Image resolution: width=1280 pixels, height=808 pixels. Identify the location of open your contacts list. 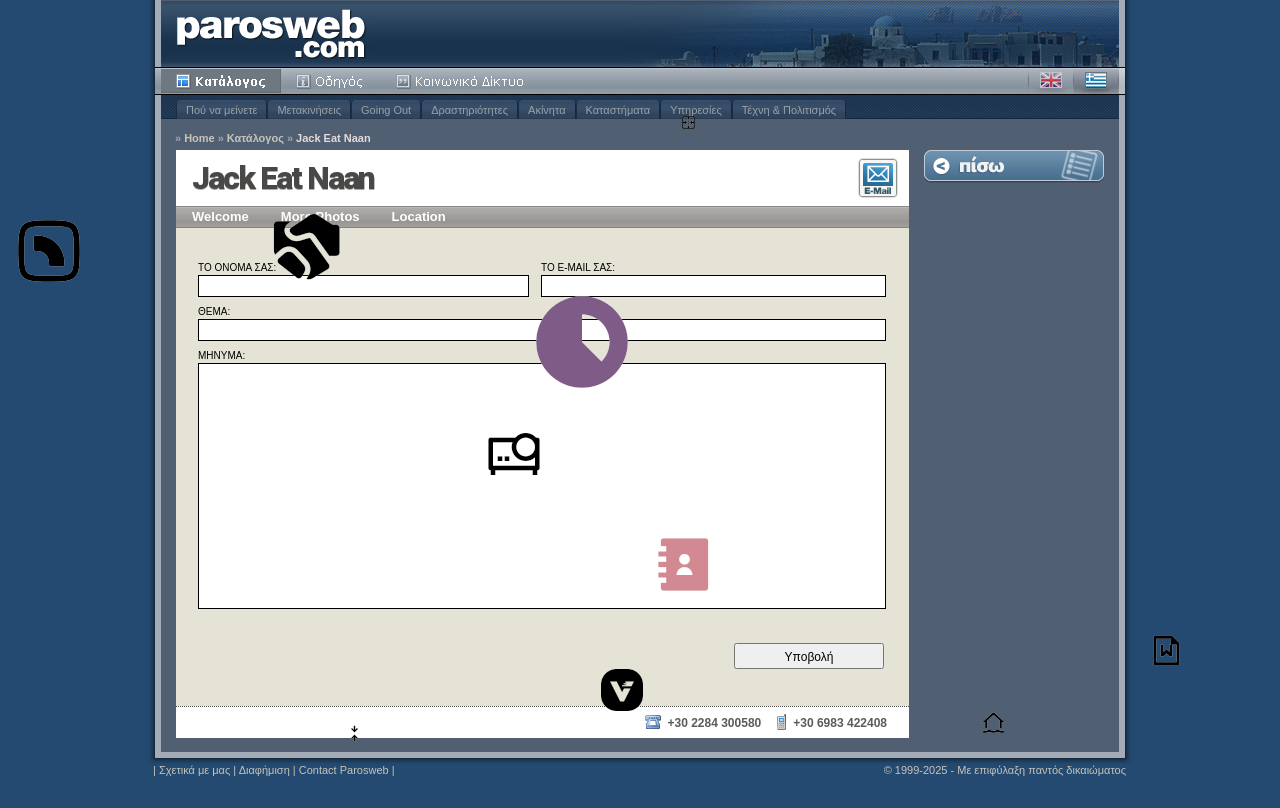
(684, 564).